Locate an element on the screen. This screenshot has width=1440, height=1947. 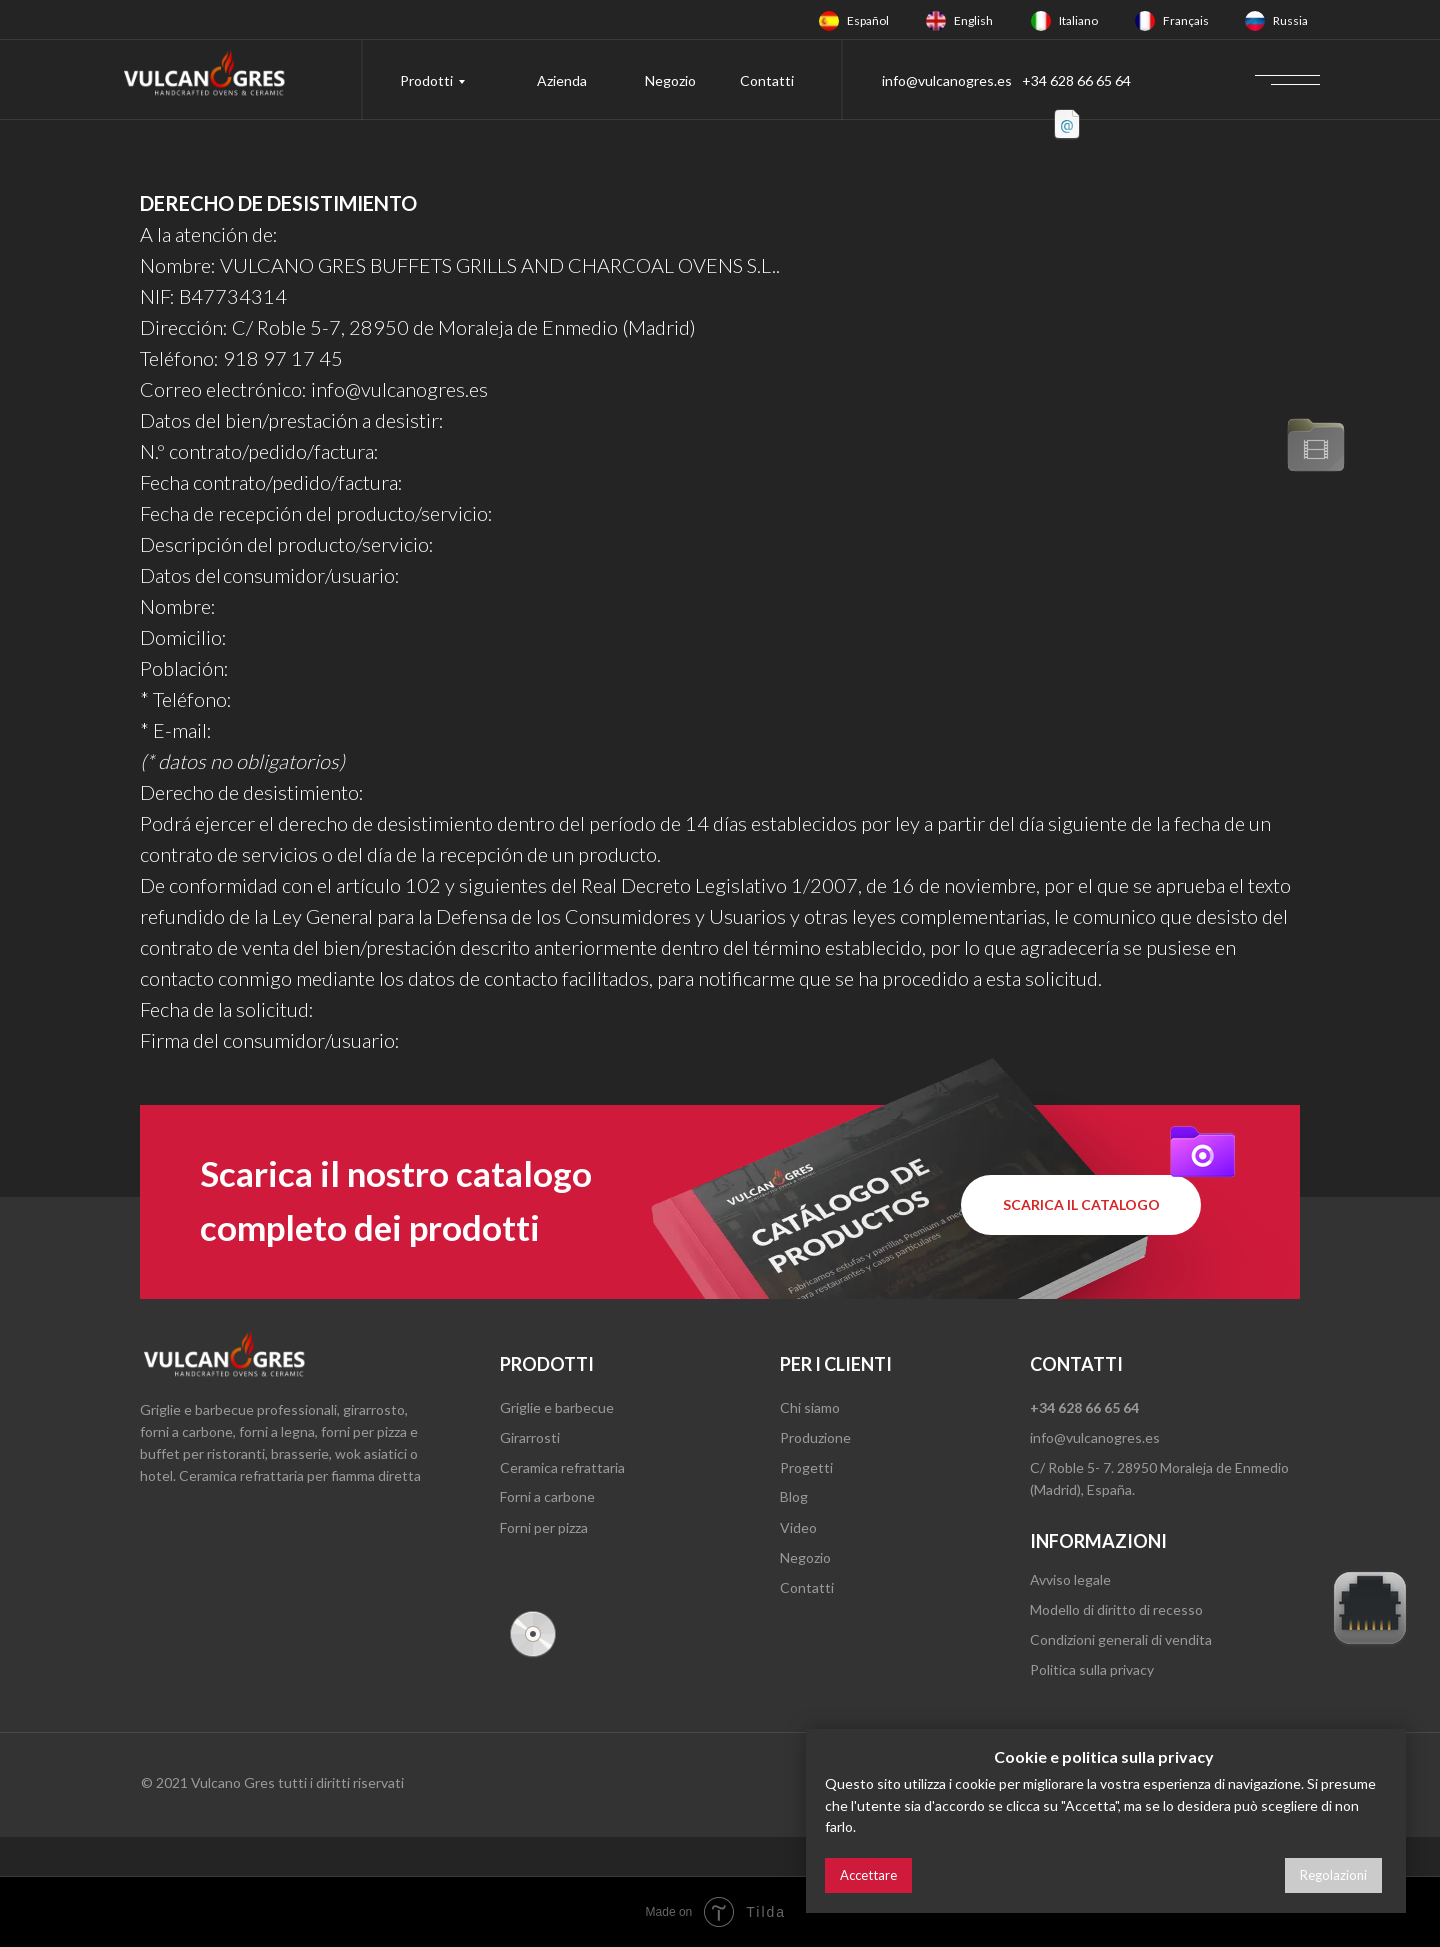
open wondershare orgcharting project folder is located at coordinates (1202, 1153).